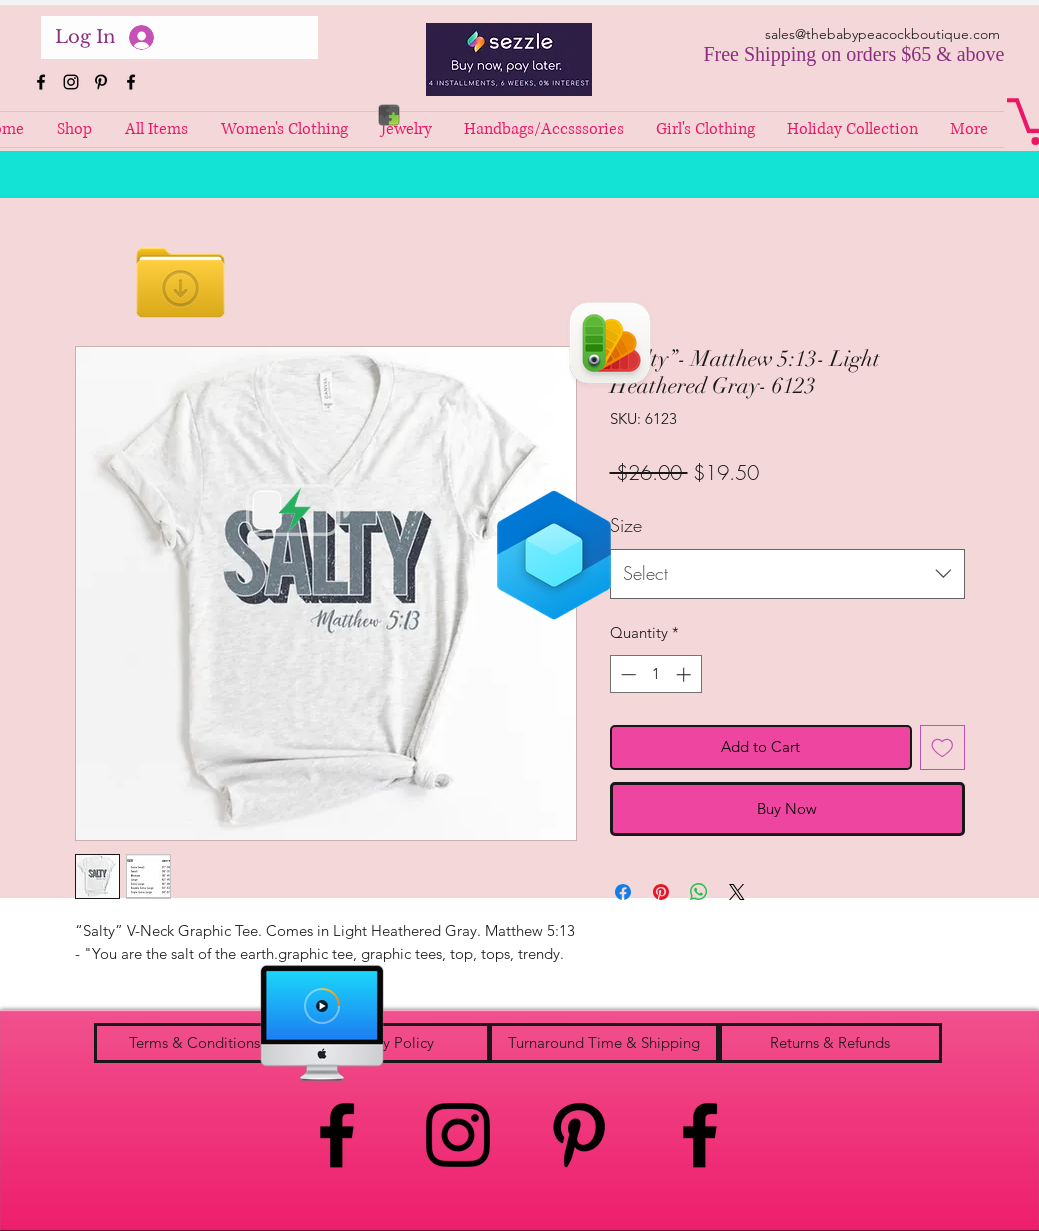  Describe the element at coordinates (389, 115) in the screenshot. I see `open browser extensions manager` at that location.